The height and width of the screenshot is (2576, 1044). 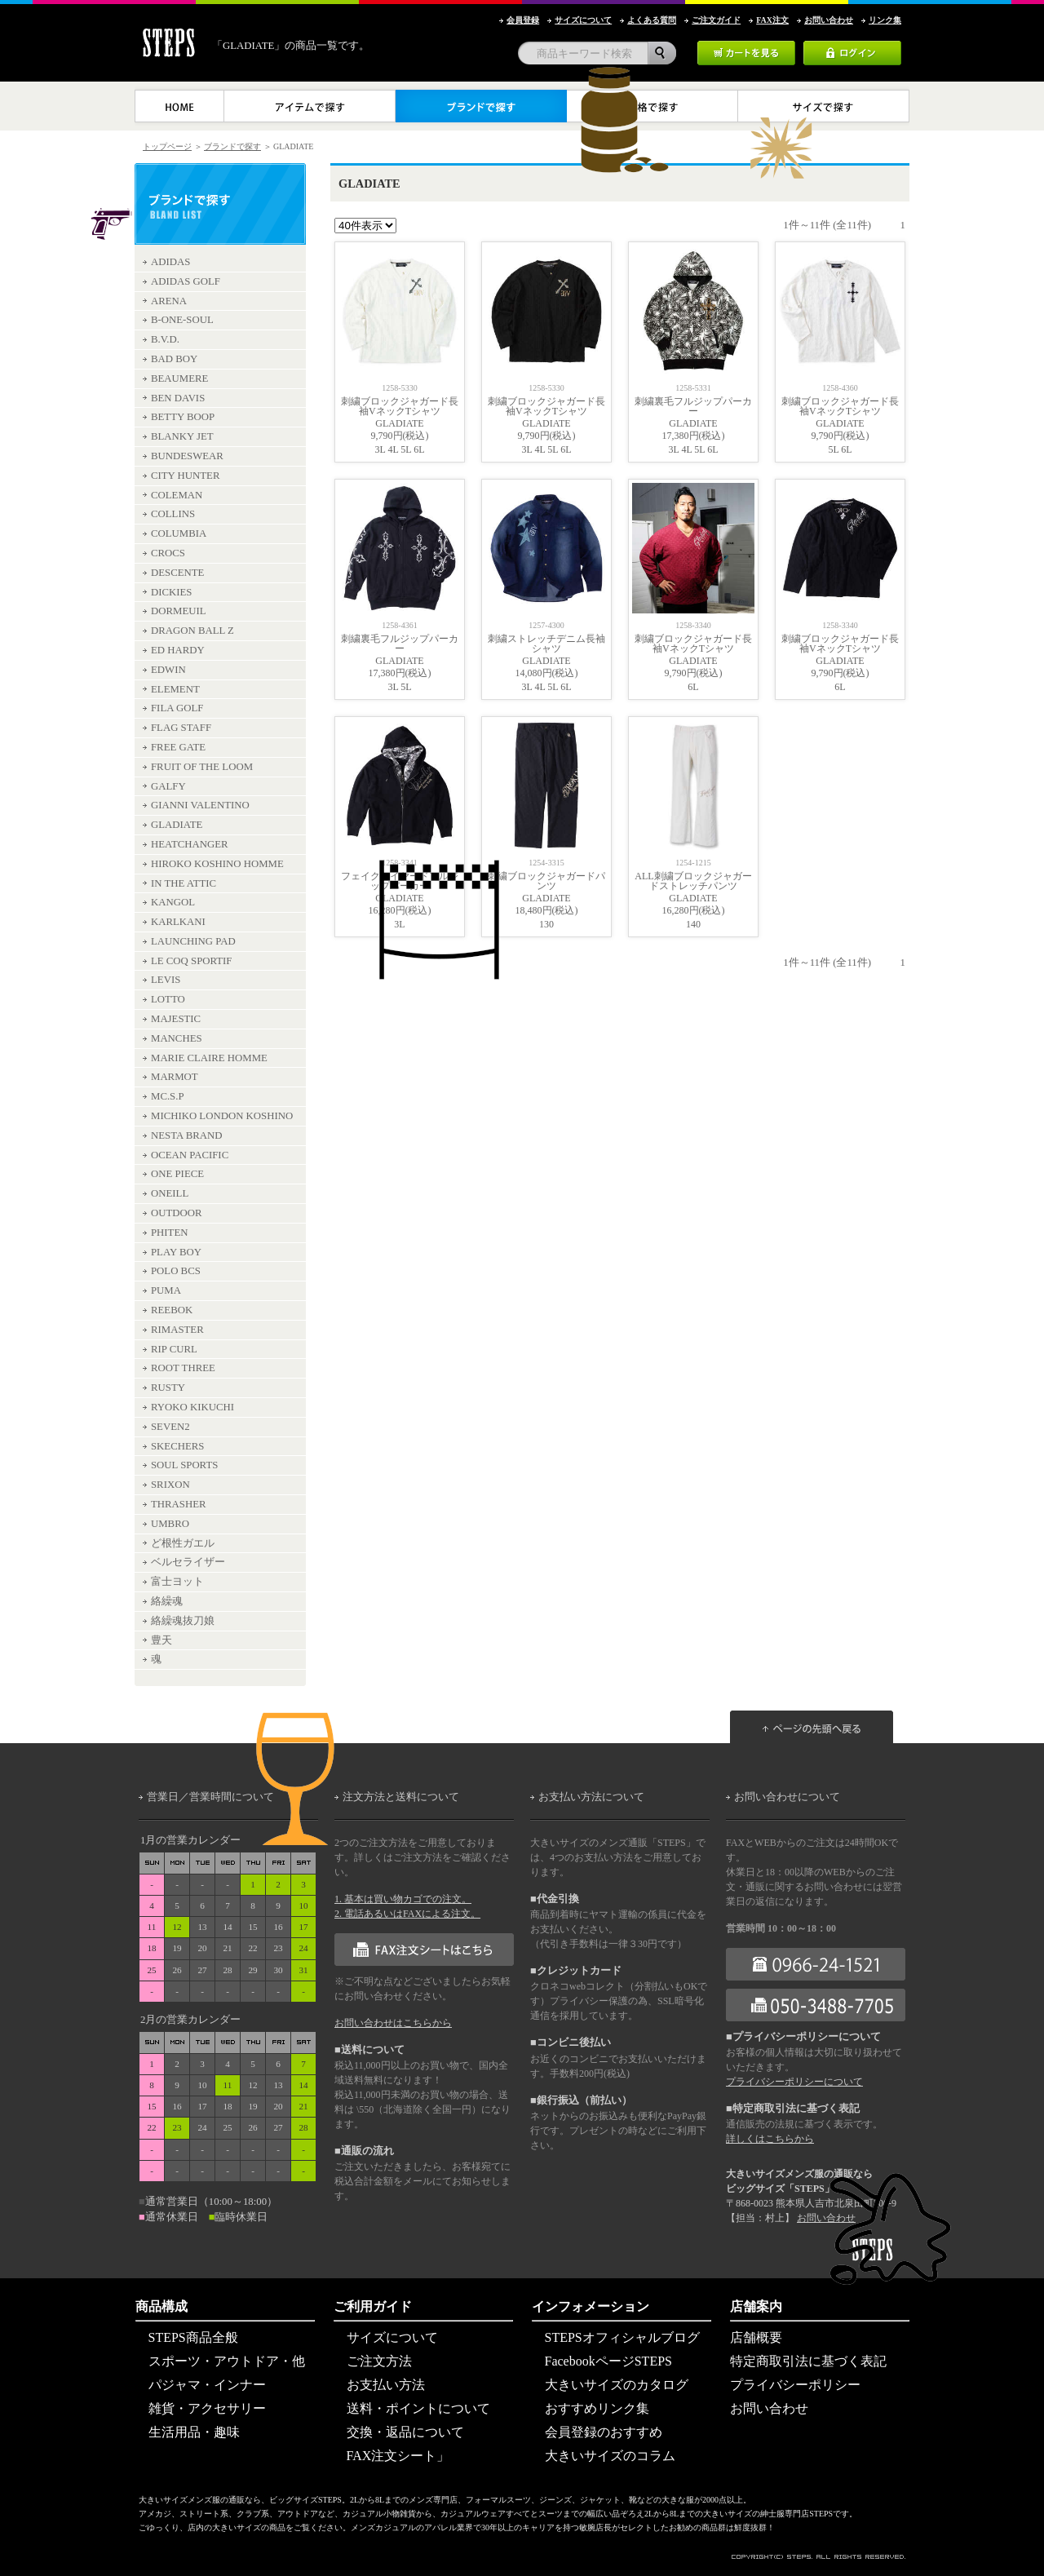 I want to click on slime or goo enemy in a game interface, so click(x=890, y=2229).